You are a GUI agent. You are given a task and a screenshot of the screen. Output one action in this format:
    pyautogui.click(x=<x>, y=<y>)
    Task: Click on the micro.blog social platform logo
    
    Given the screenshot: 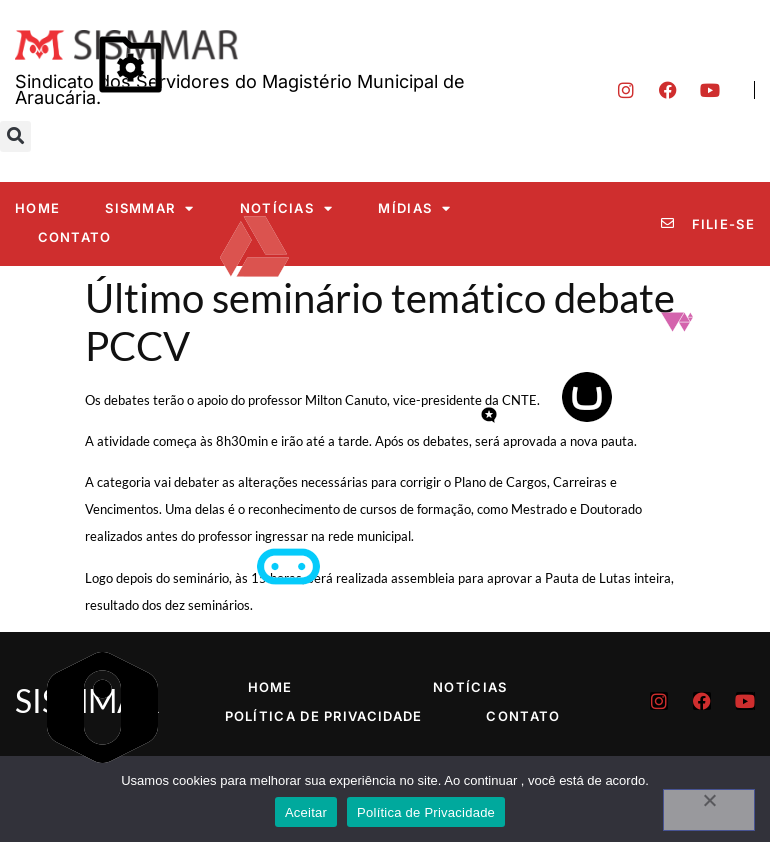 What is the action you would take?
    pyautogui.click(x=489, y=415)
    